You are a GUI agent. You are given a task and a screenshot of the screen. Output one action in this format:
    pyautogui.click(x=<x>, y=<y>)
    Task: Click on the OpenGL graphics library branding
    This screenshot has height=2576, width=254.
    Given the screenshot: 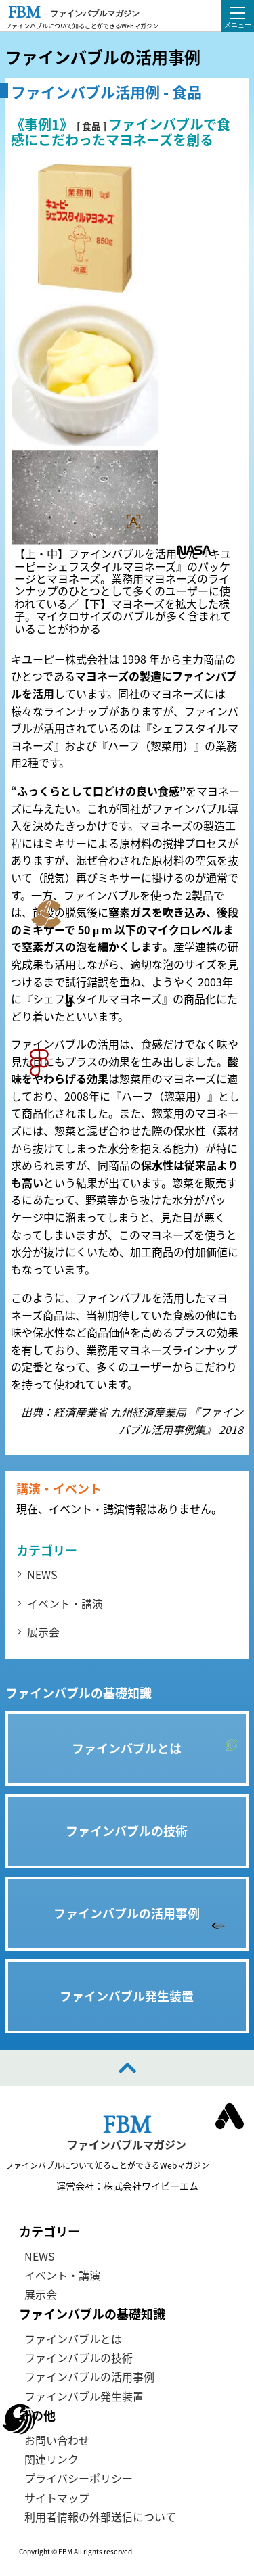 What is the action you would take?
    pyautogui.click(x=219, y=1925)
    